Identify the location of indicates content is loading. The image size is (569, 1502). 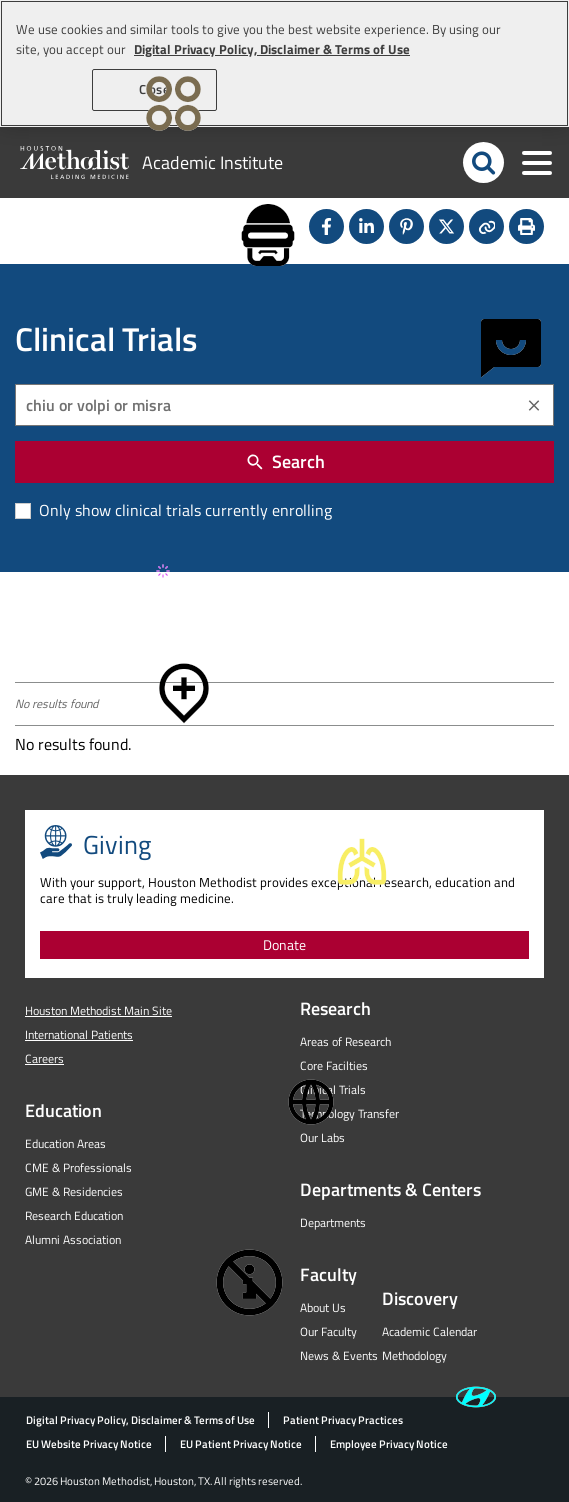
(163, 571).